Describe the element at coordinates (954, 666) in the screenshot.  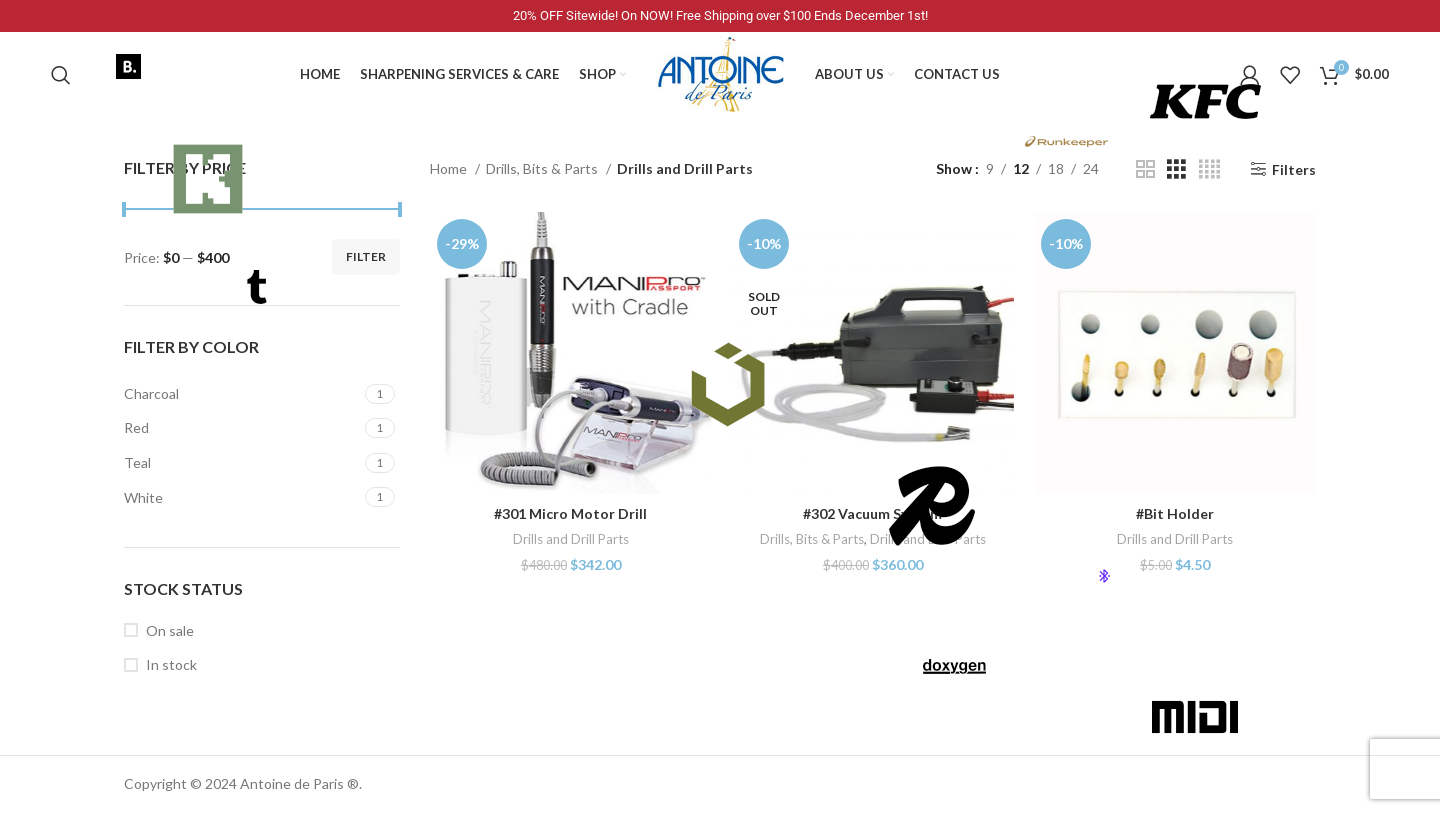
I see `link to Doxygen documentation generator` at that location.